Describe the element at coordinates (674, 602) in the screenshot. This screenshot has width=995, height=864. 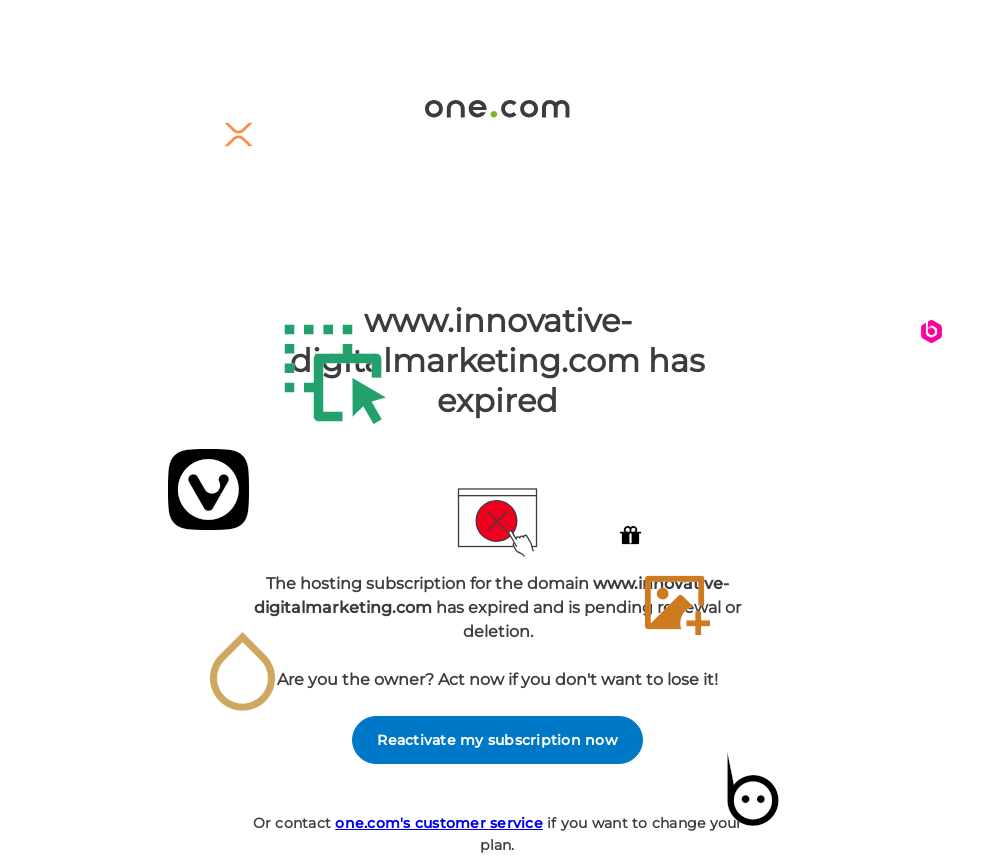
I see `add a new image or photo` at that location.